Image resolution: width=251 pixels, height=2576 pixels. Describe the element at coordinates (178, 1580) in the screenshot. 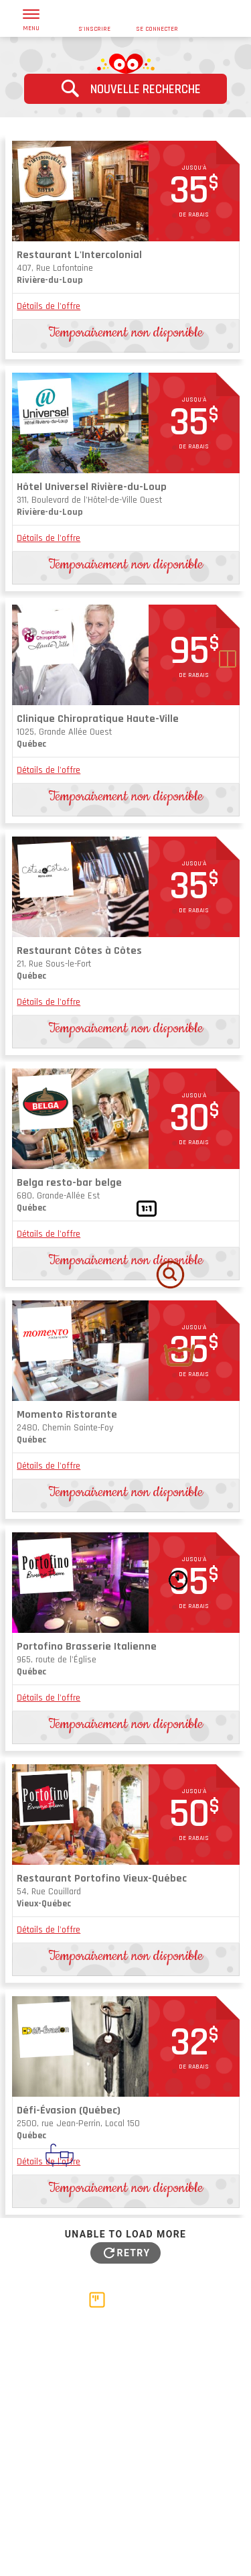

I see `indicates the current time (11 o'clock)` at that location.